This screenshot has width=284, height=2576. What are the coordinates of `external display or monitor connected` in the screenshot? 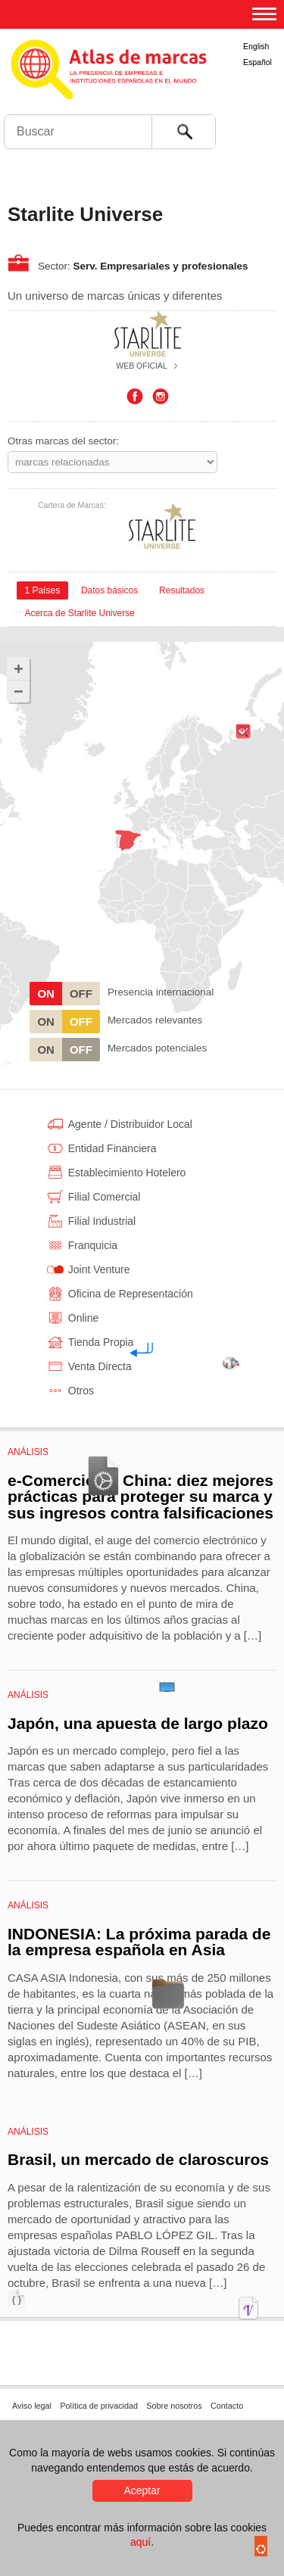 It's located at (167, 1687).